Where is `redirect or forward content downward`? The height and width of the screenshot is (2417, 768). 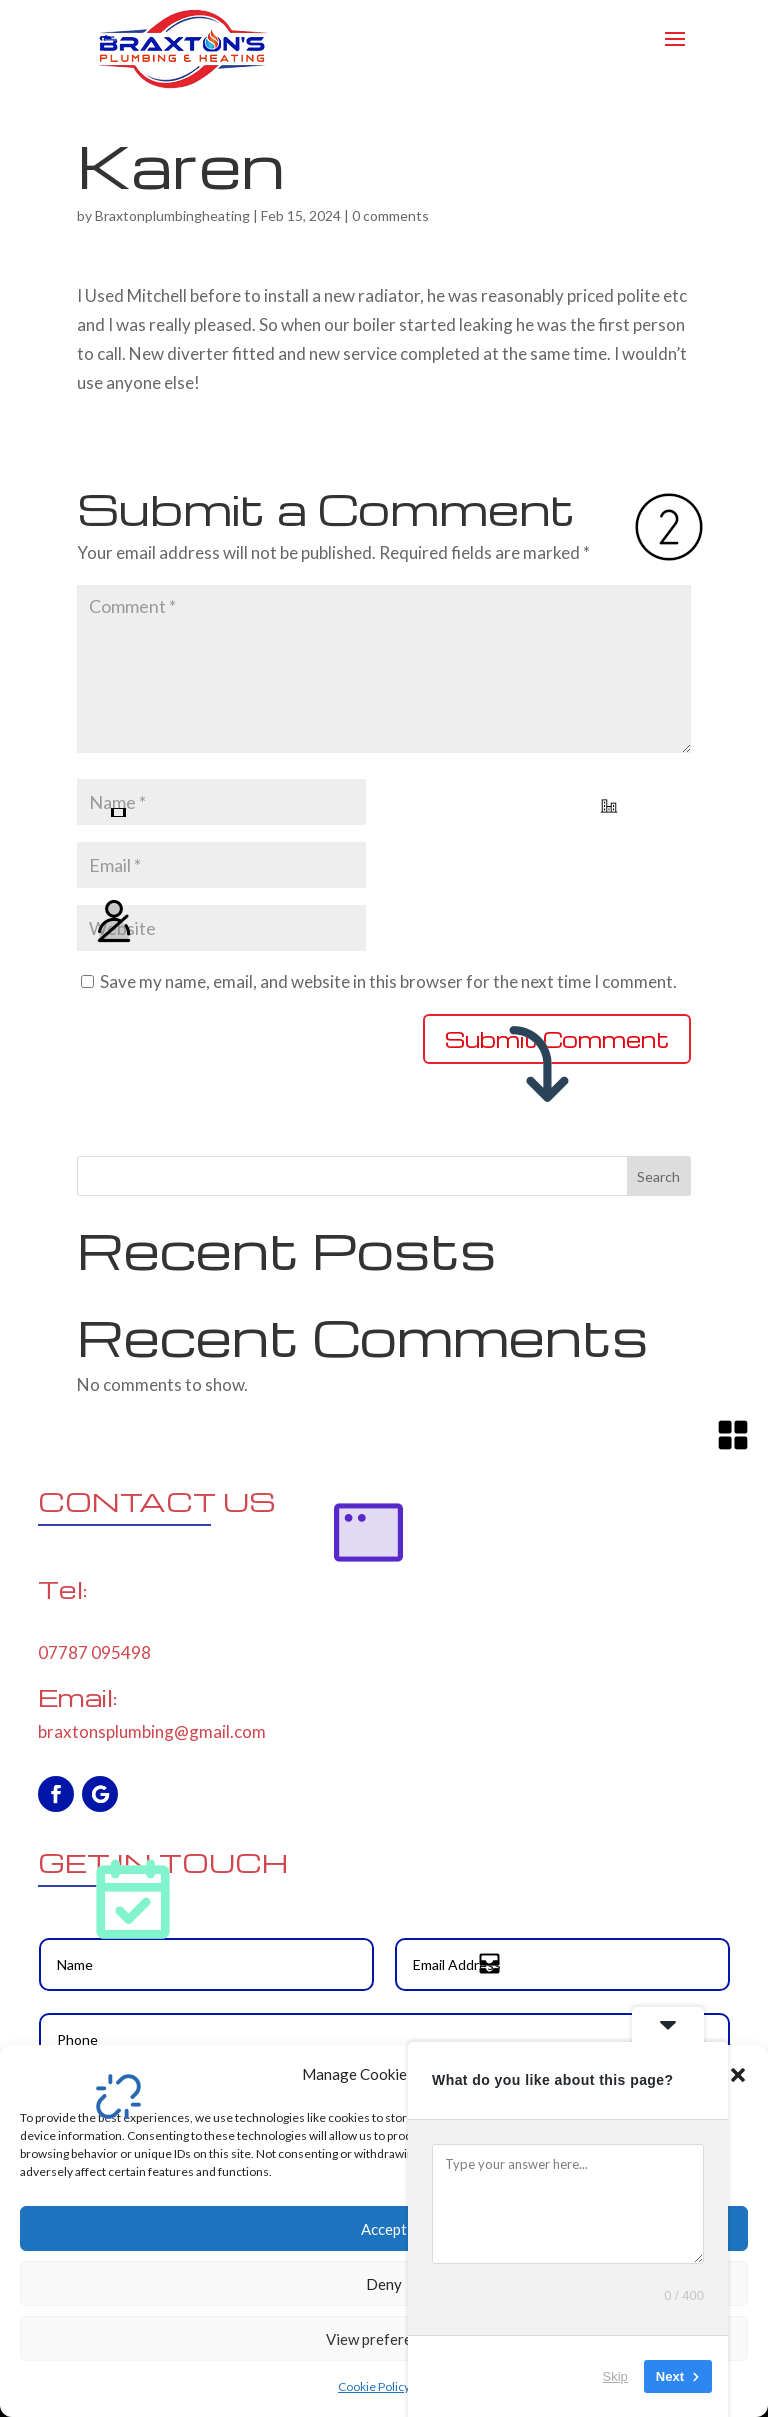 redirect or forward content downward is located at coordinates (539, 1064).